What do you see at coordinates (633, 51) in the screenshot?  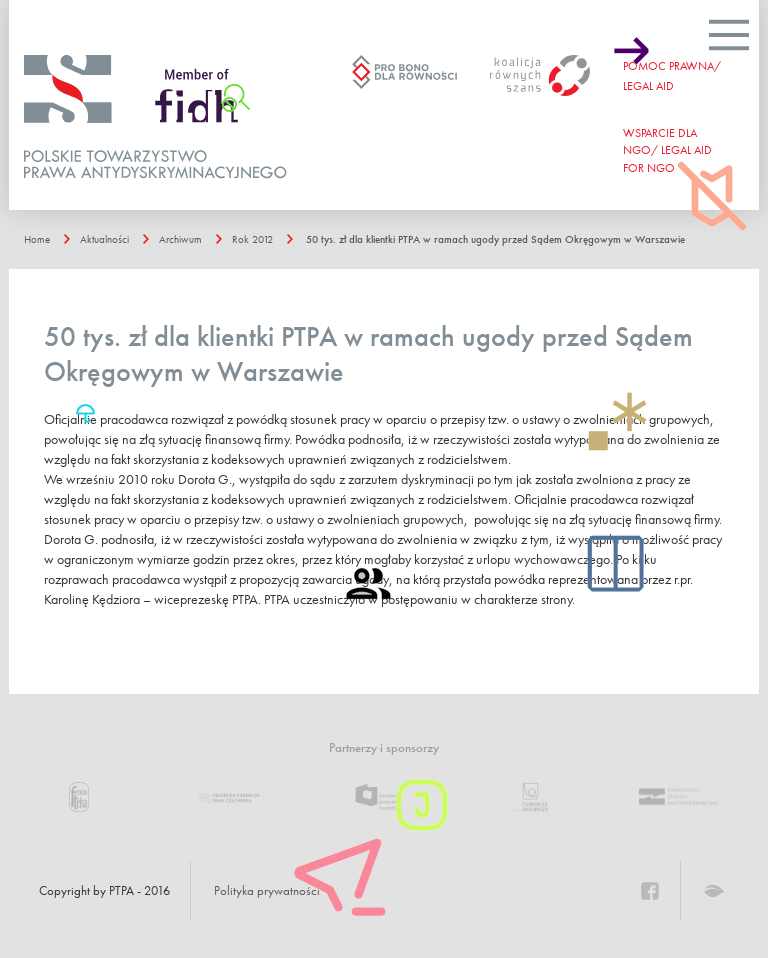 I see `navigate to the next item` at bounding box center [633, 51].